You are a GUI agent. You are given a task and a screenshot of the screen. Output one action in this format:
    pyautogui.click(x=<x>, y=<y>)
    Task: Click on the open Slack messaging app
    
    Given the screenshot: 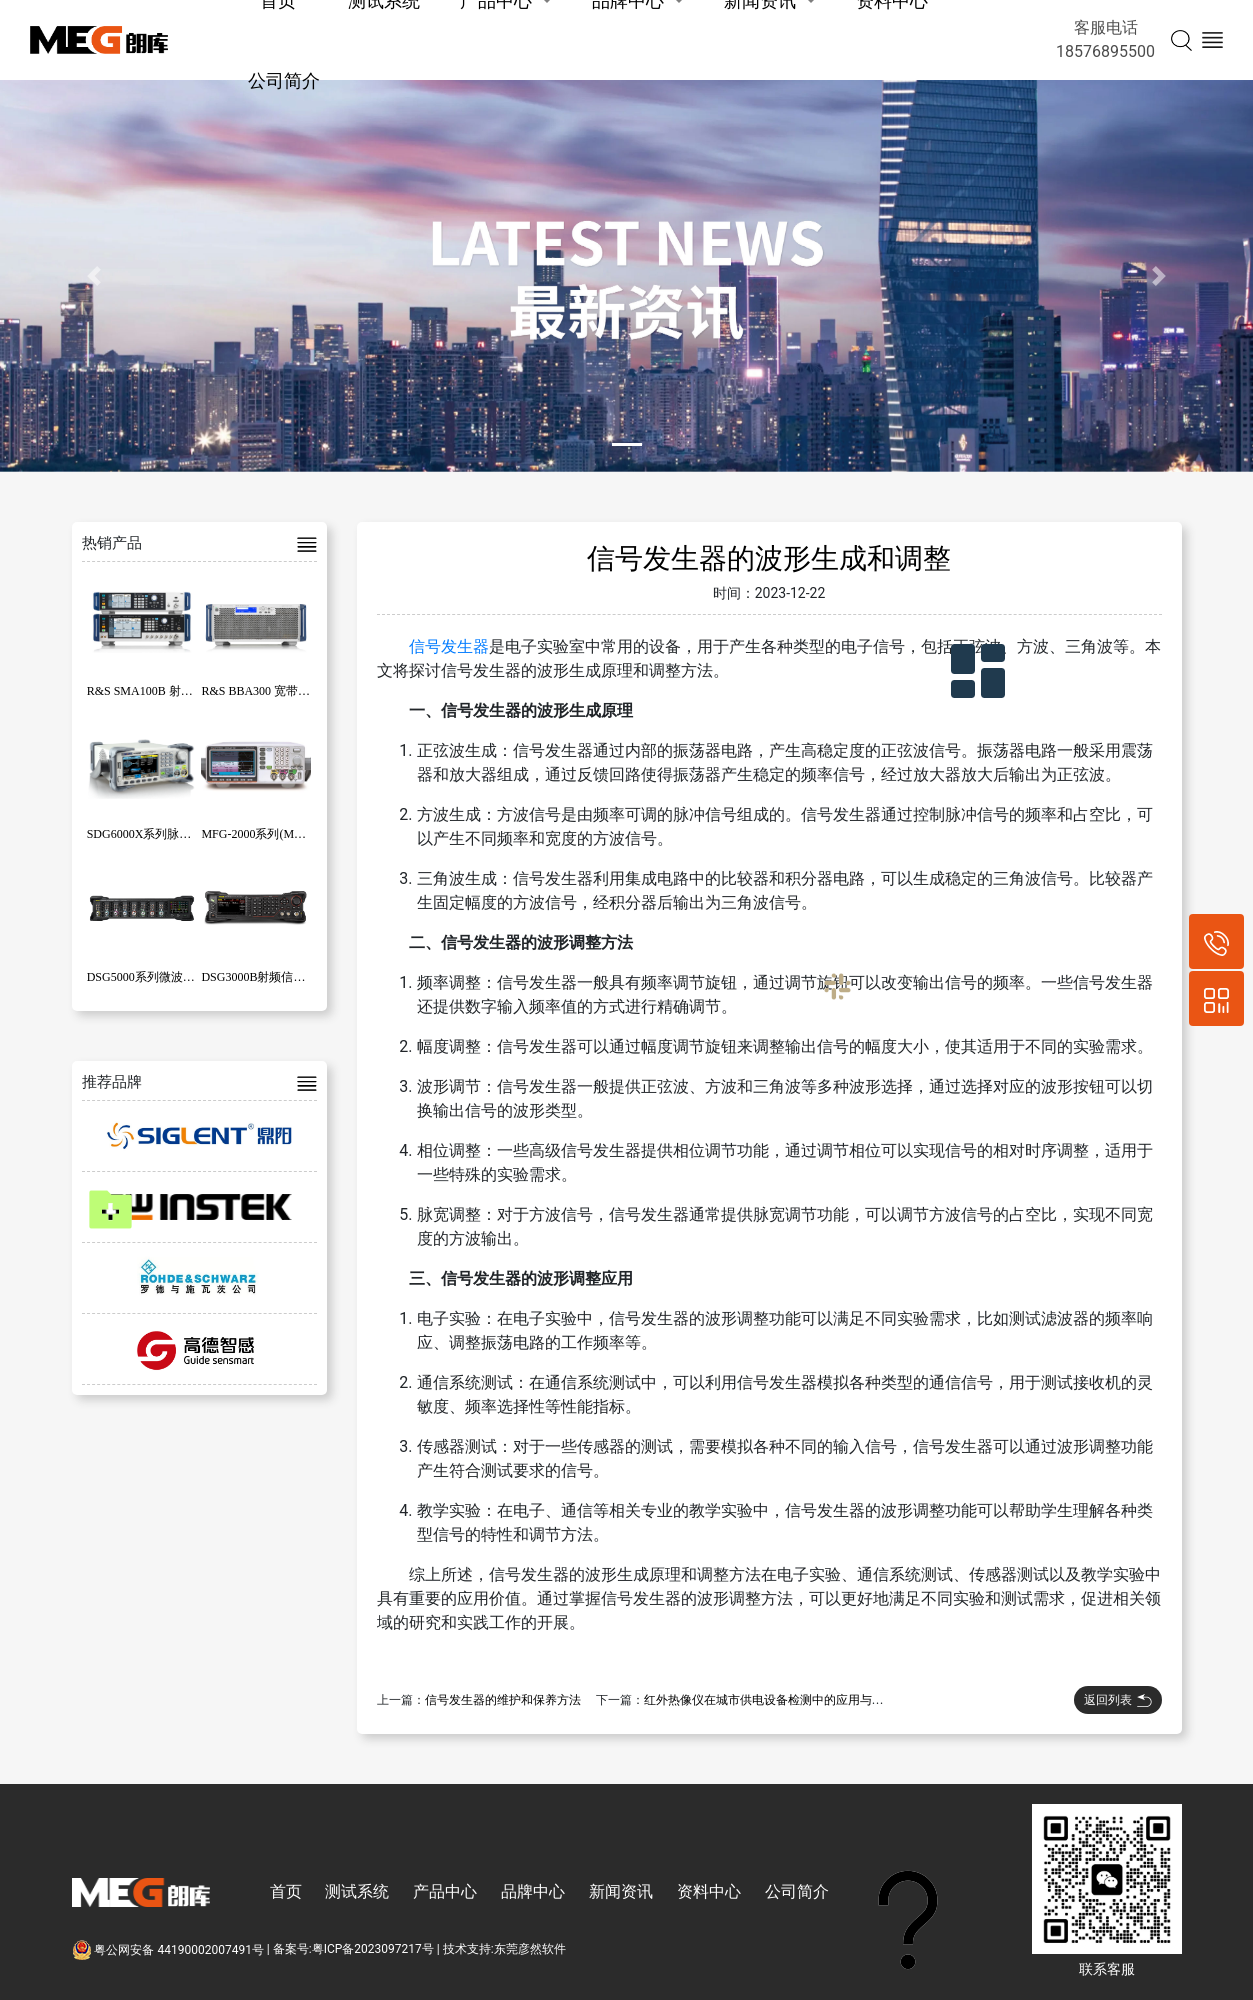 What is the action you would take?
    pyautogui.click(x=837, y=986)
    